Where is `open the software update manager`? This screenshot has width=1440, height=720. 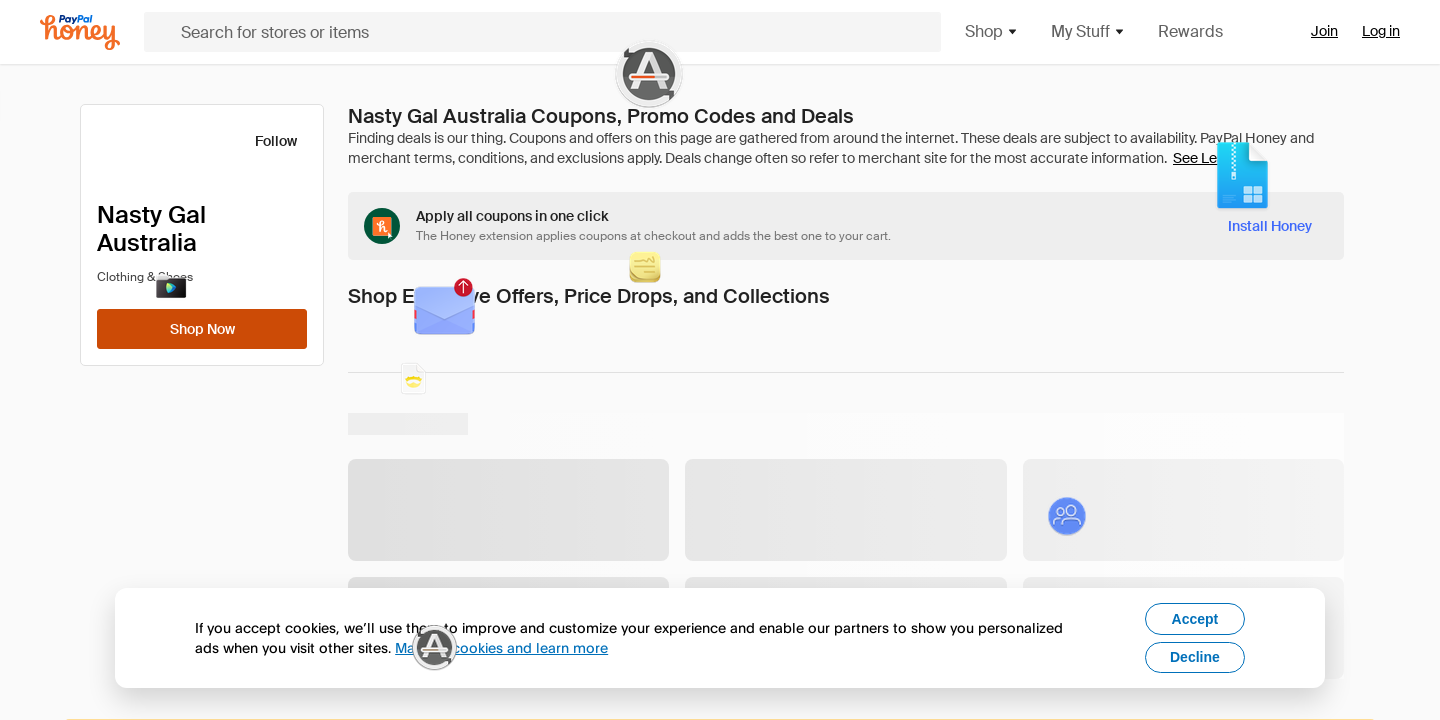 open the software update manager is located at coordinates (434, 647).